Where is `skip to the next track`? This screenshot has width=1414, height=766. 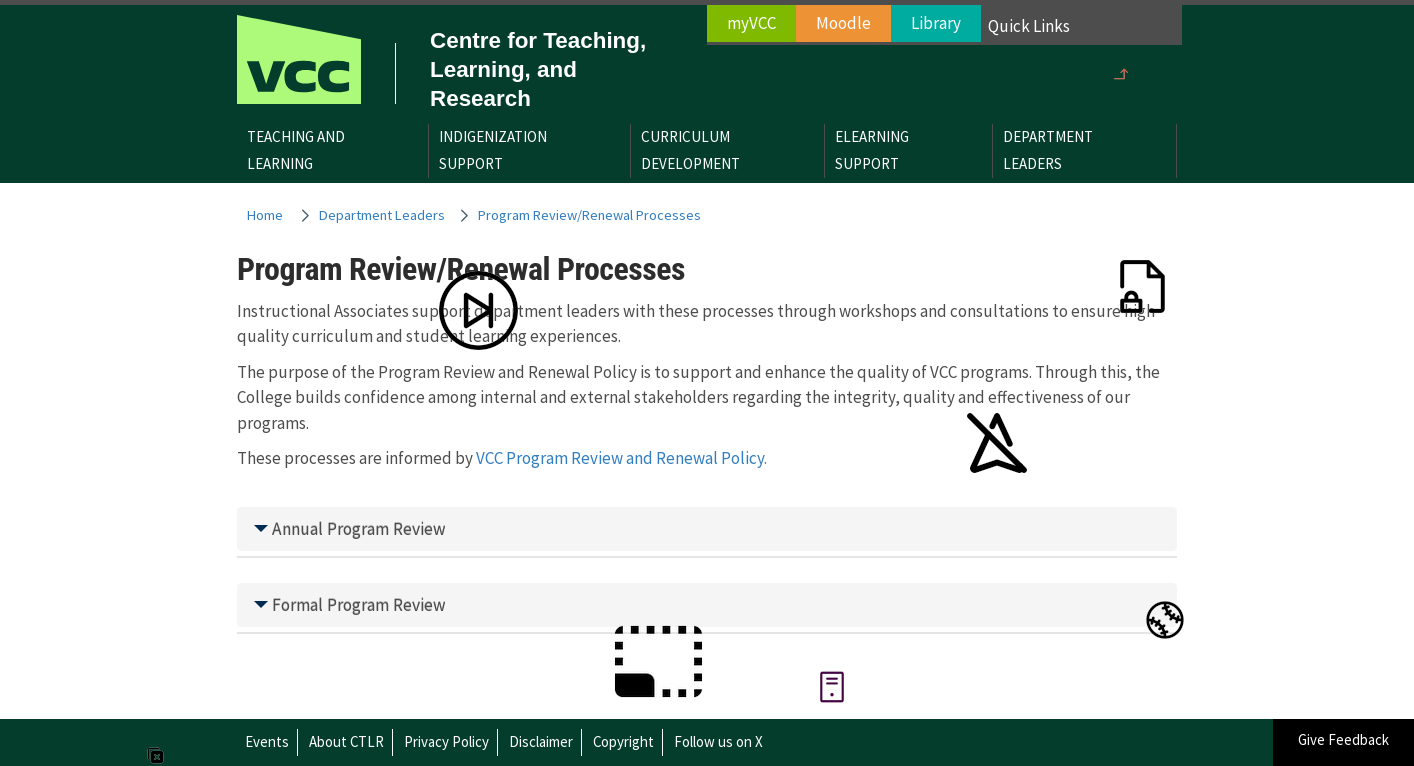 skip to the next track is located at coordinates (478, 310).